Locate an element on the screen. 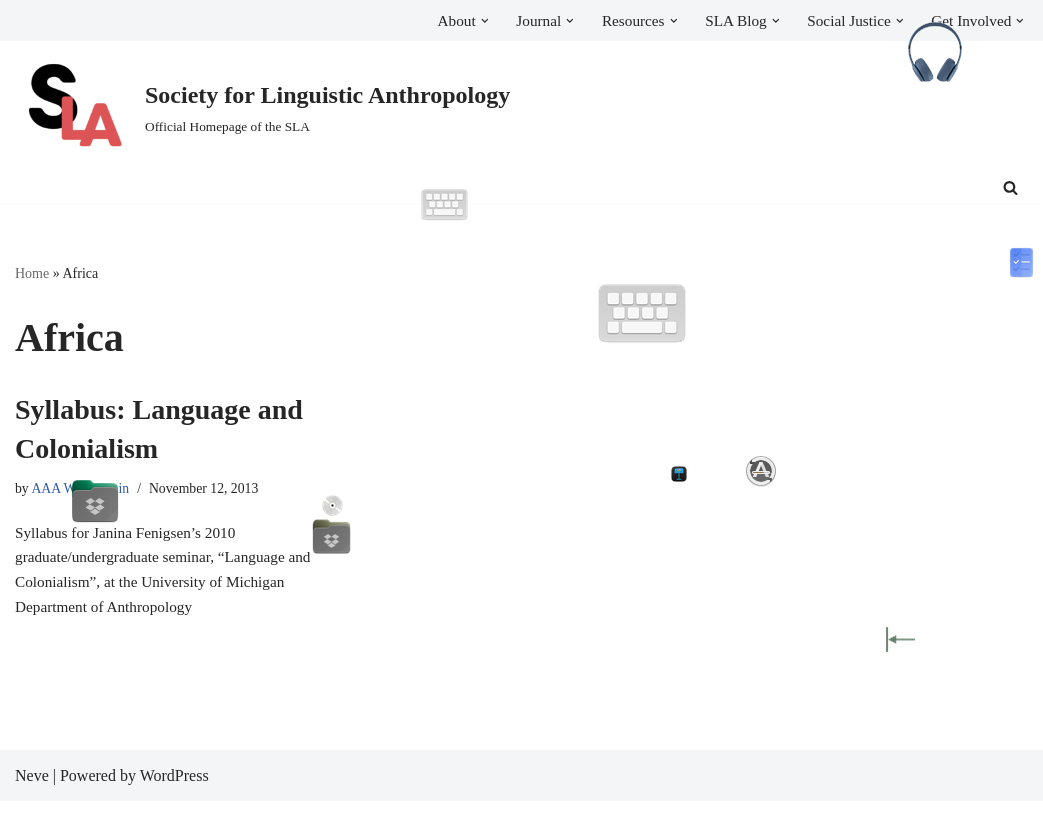  check for available software updates is located at coordinates (761, 471).